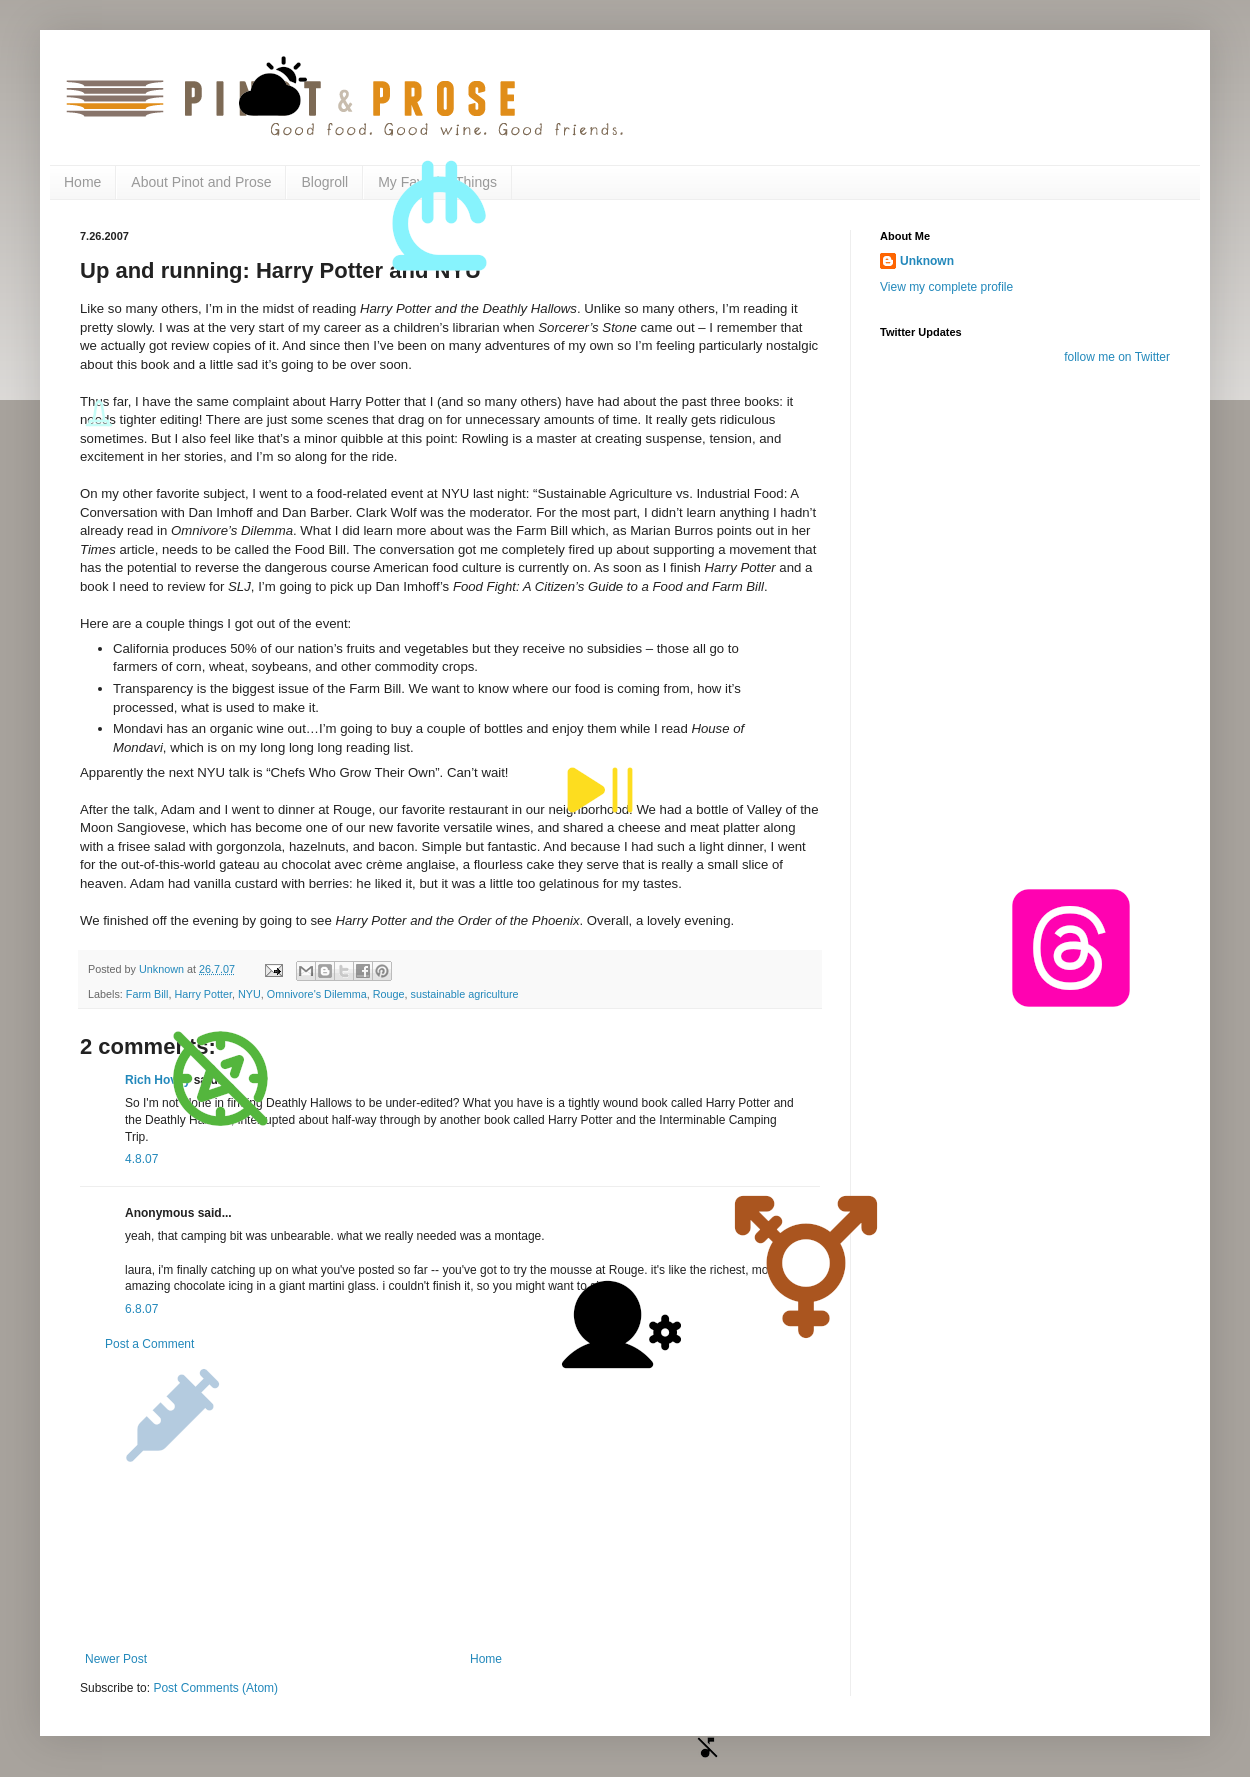  I want to click on view monuments or landmarks nearby, so click(99, 413).